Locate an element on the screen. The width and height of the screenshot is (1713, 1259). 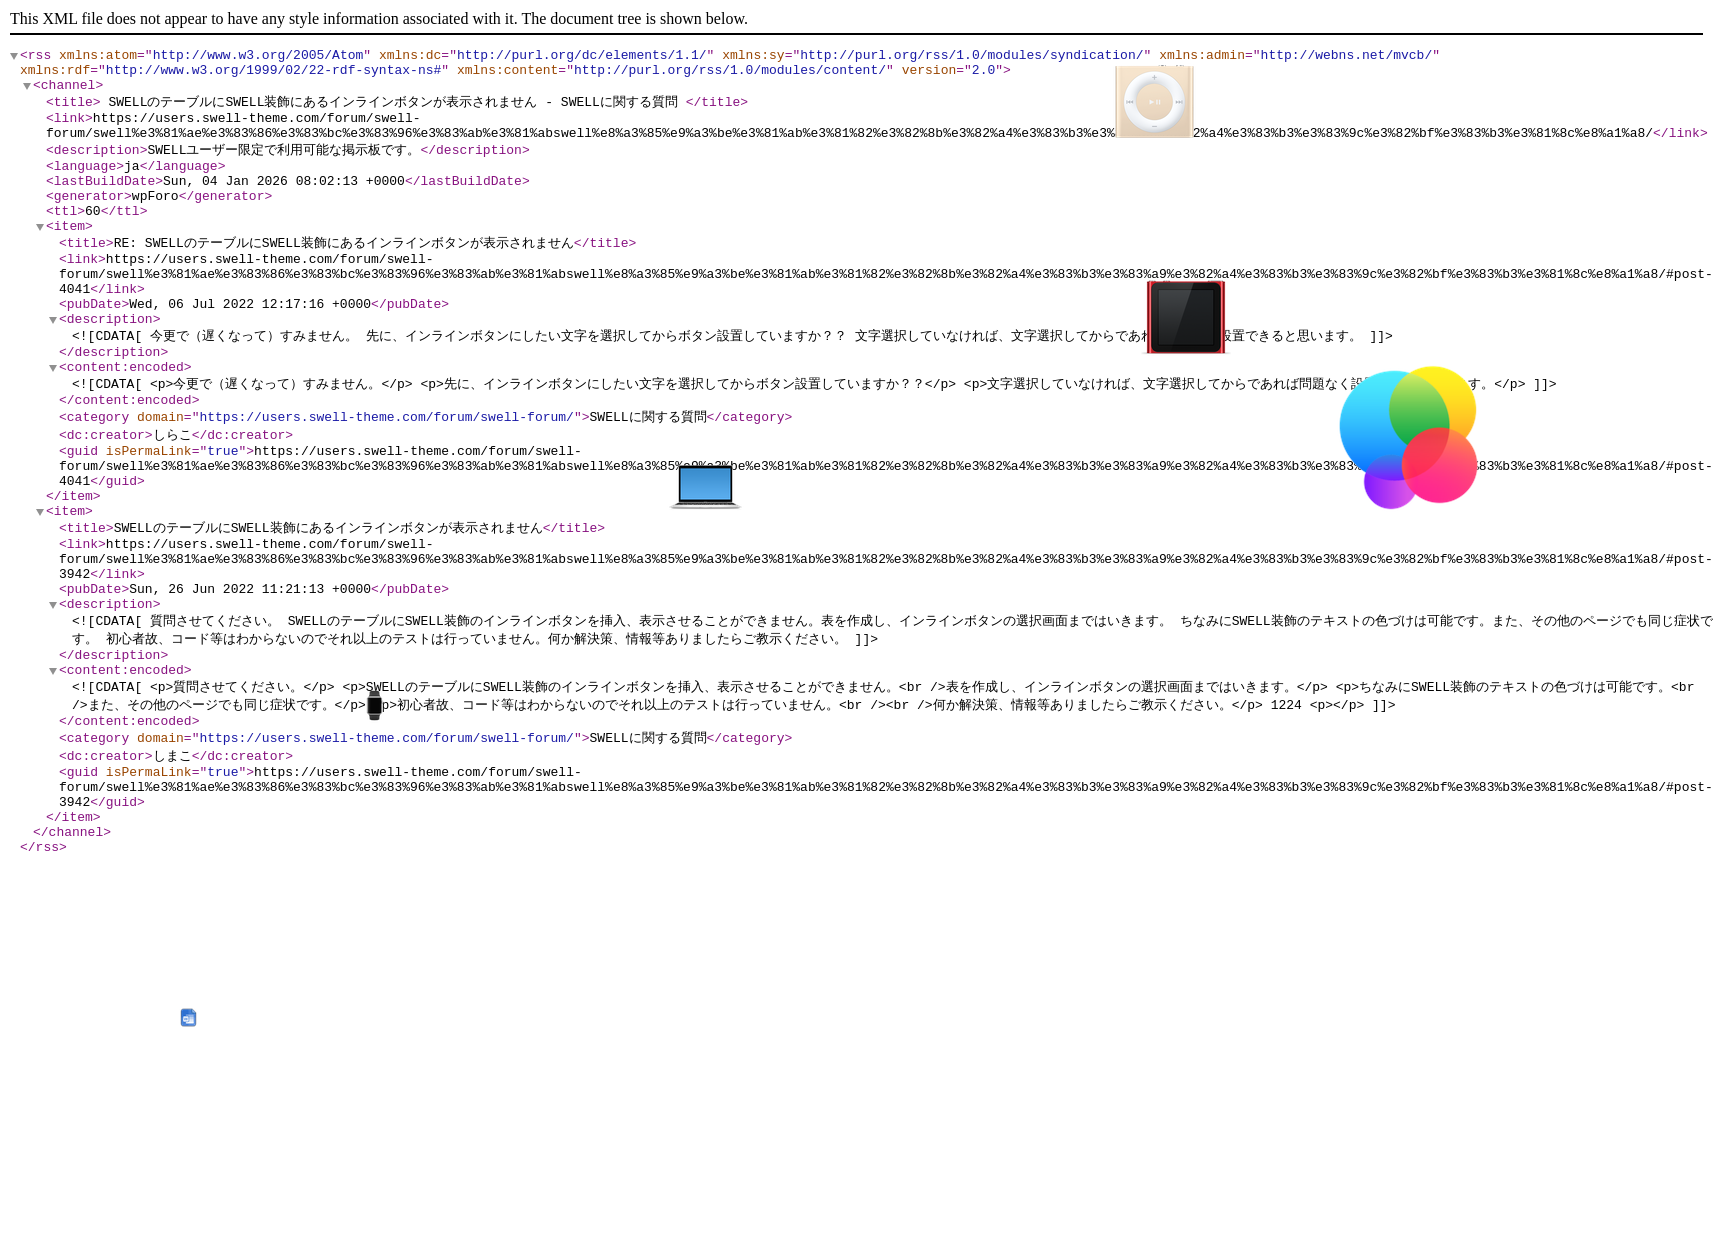
open a microsoft word document is located at coordinates (188, 1017).